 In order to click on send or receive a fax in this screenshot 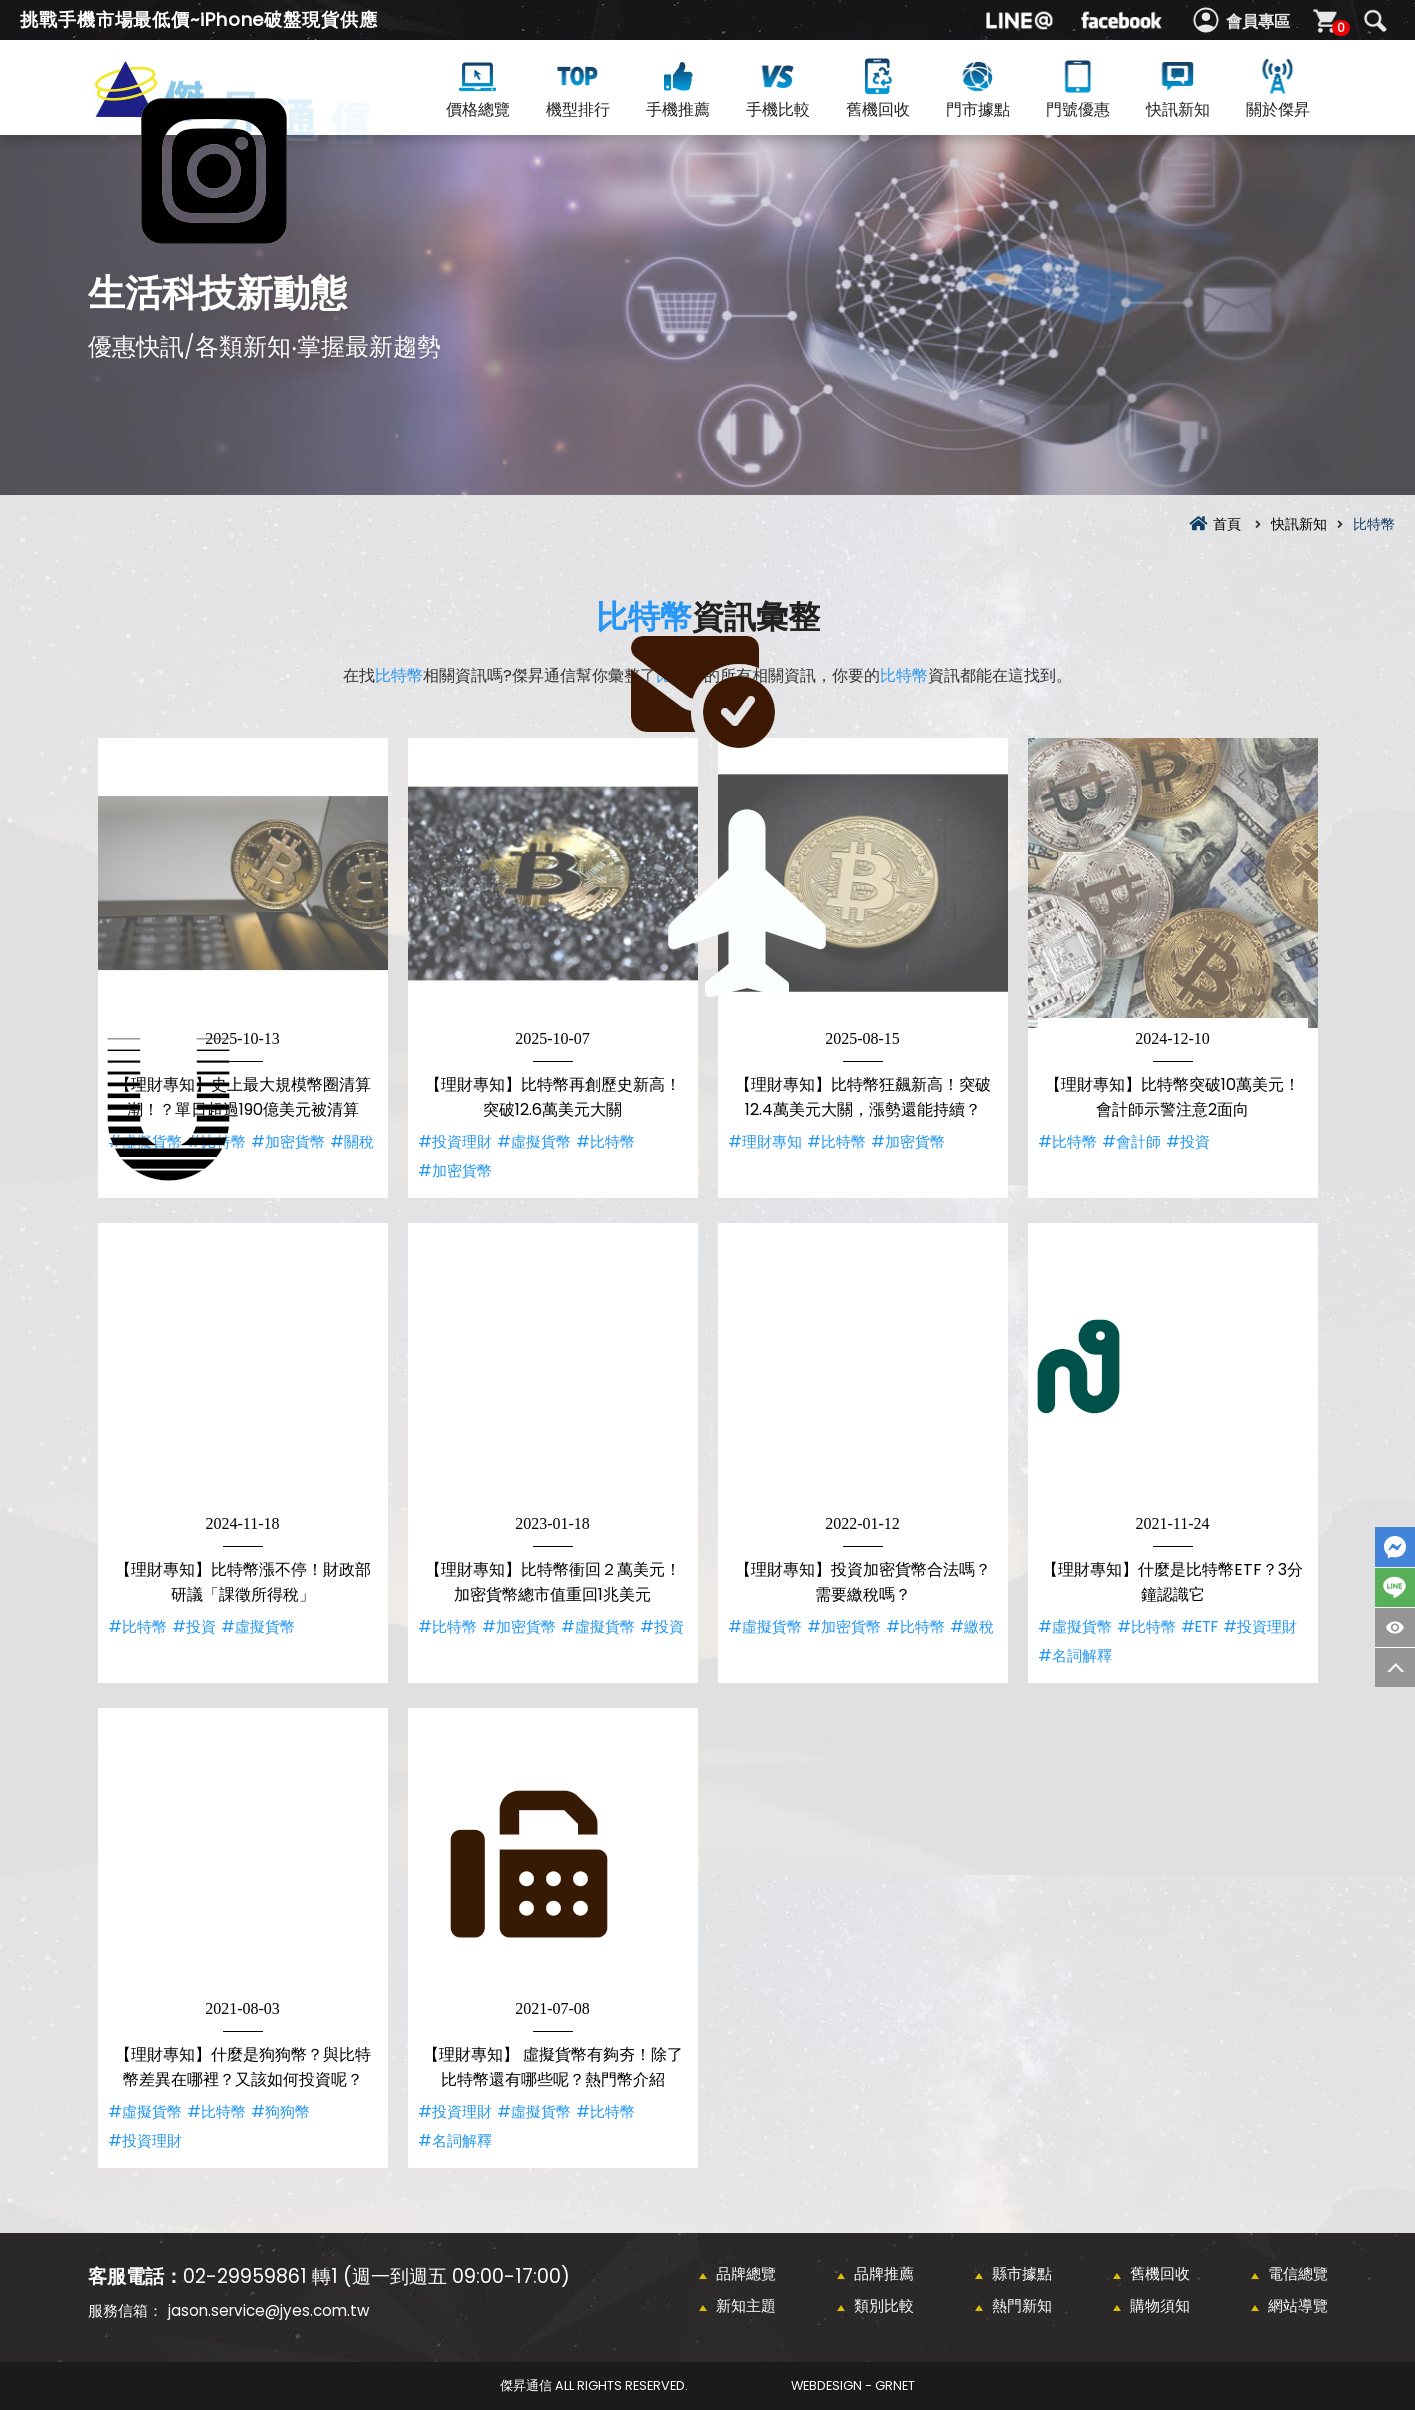, I will do `click(529, 1869)`.